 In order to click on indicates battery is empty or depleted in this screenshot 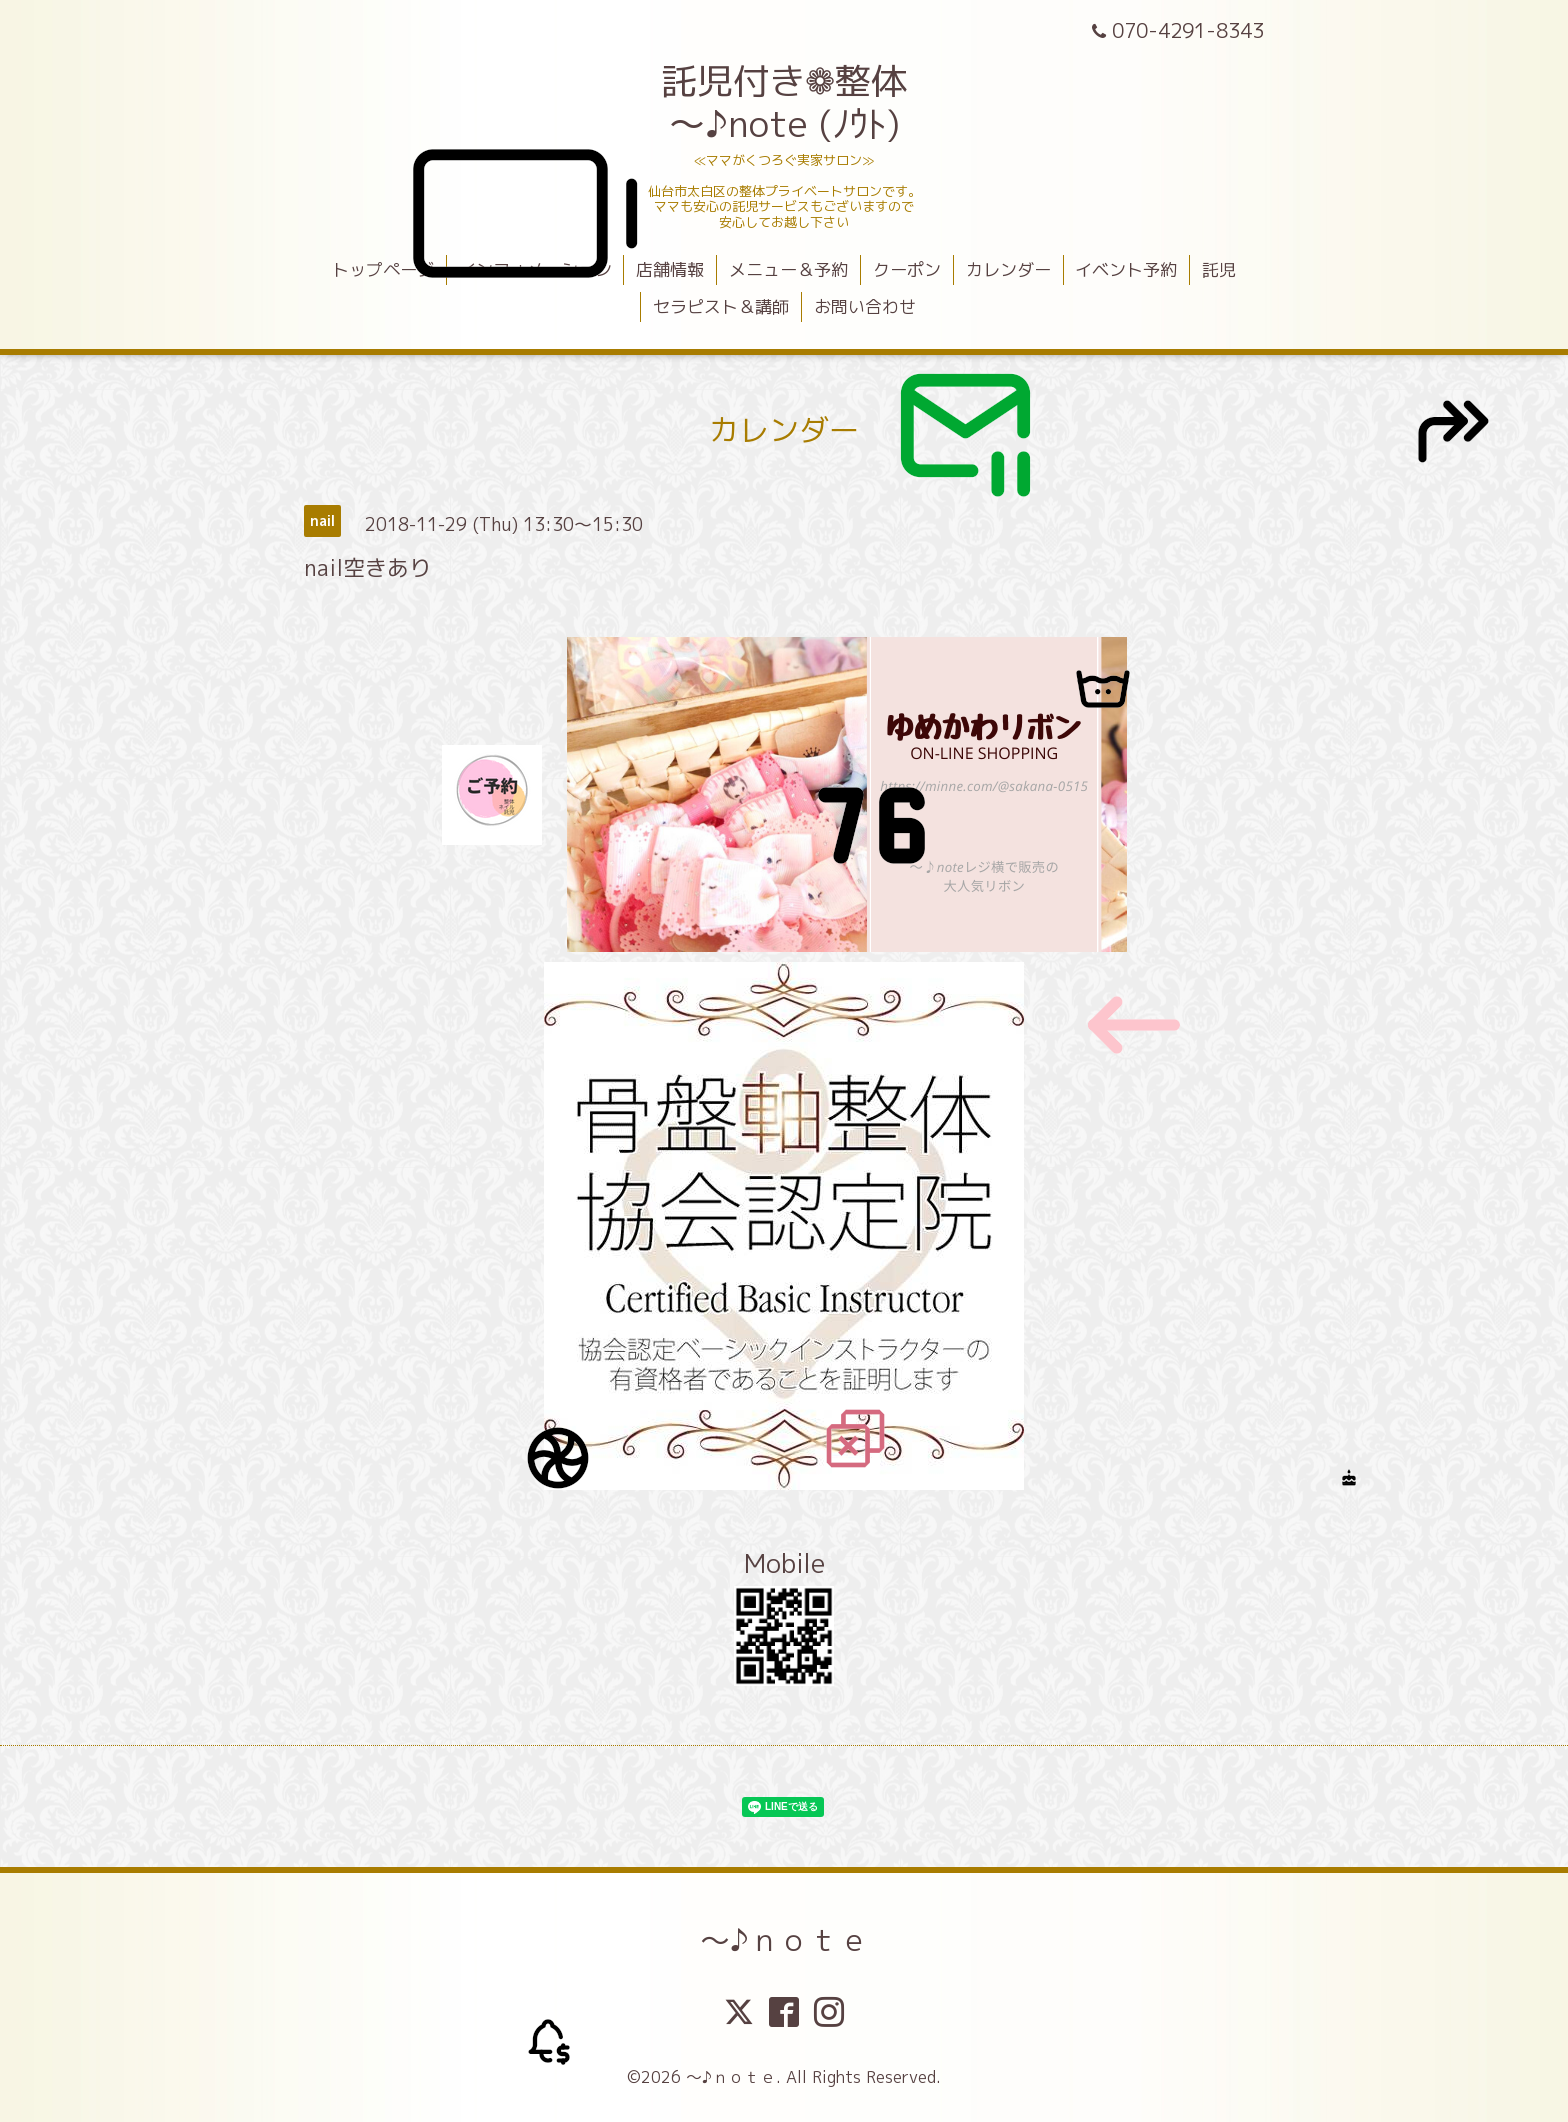, I will do `click(521, 213)`.